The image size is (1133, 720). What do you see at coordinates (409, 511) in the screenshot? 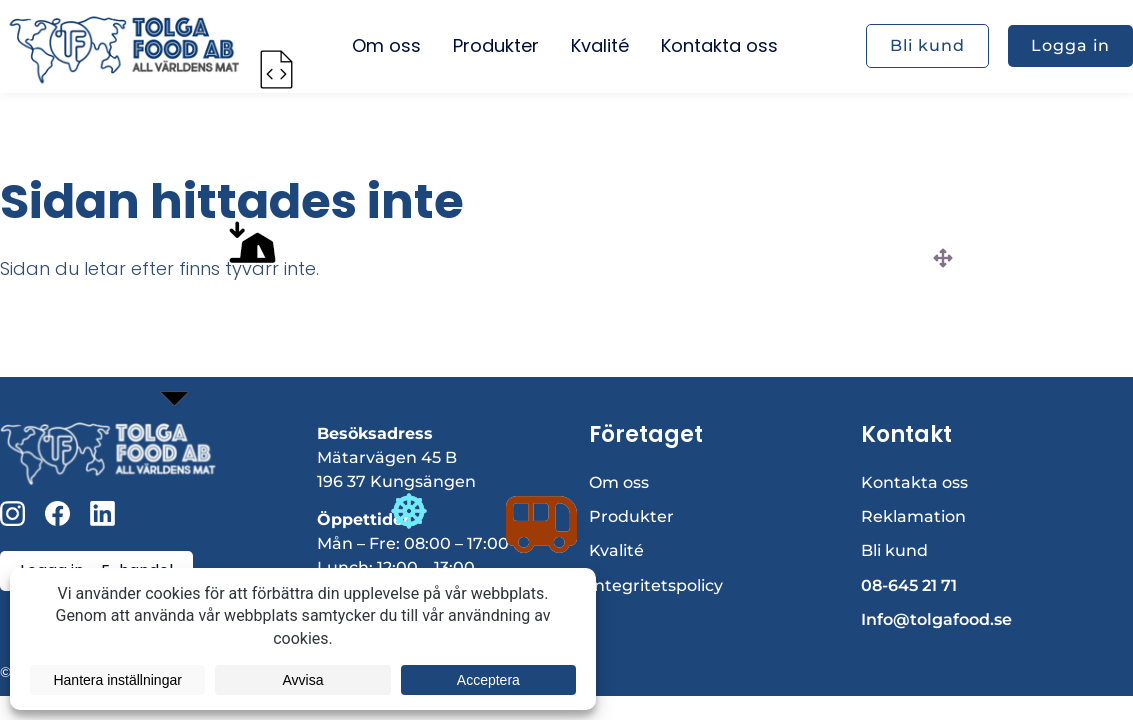
I see `navigate to buddhism or dharma-related content` at bounding box center [409, 511].